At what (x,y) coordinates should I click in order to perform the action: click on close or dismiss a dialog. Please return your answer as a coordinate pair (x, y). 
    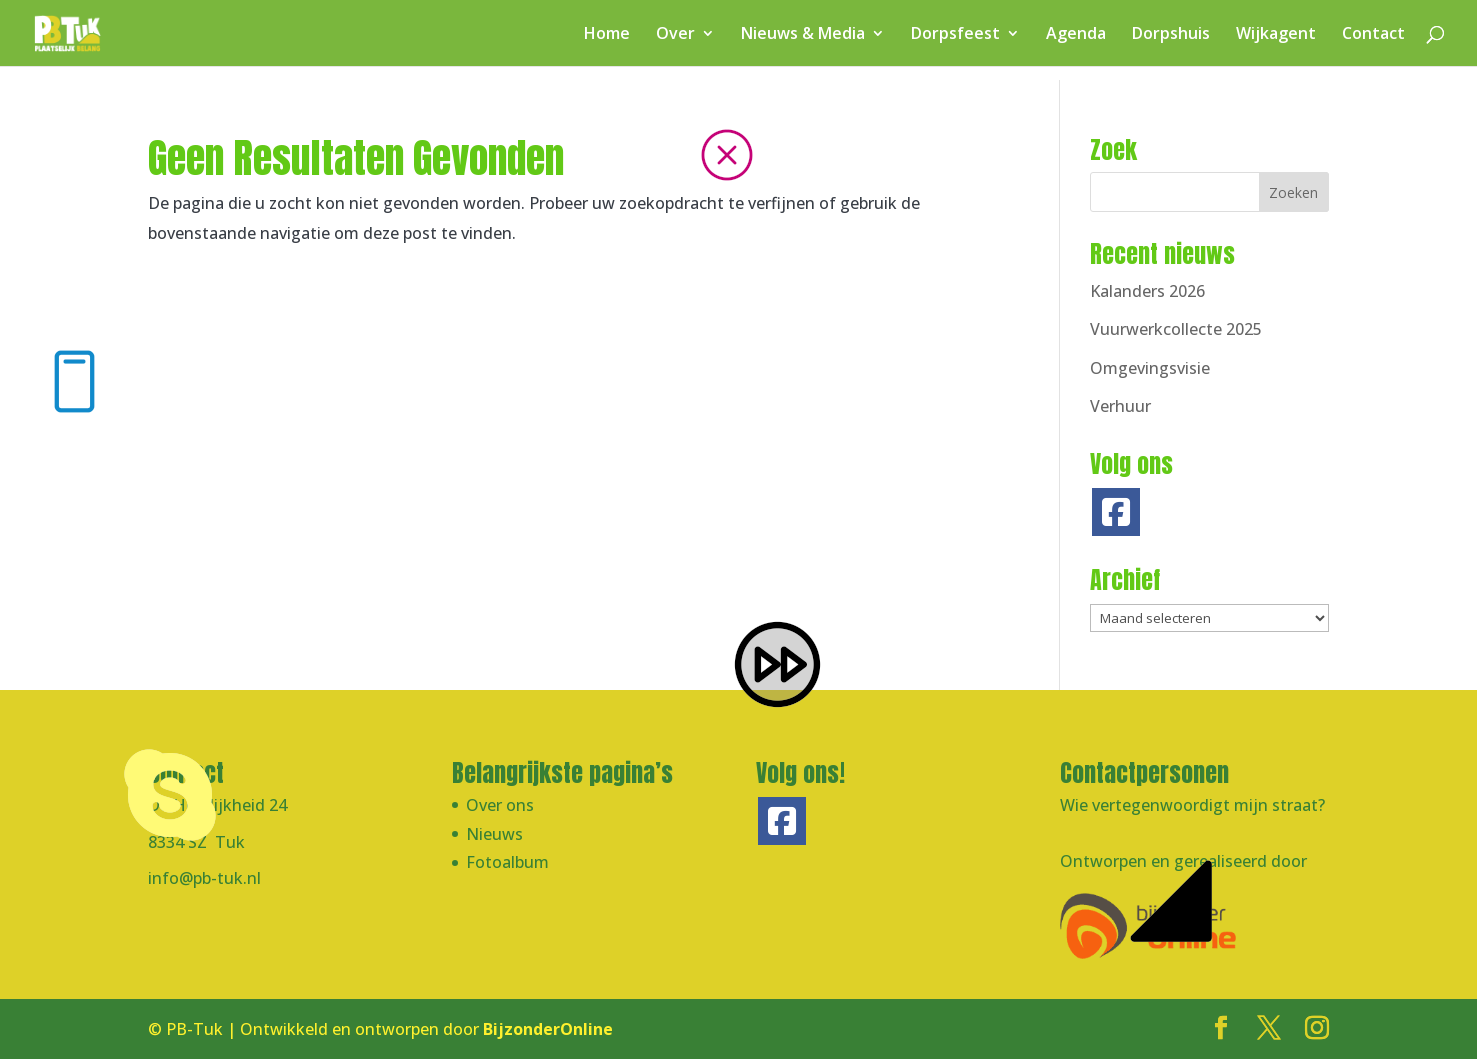
    Looking at the image, I should click on (727, 155).